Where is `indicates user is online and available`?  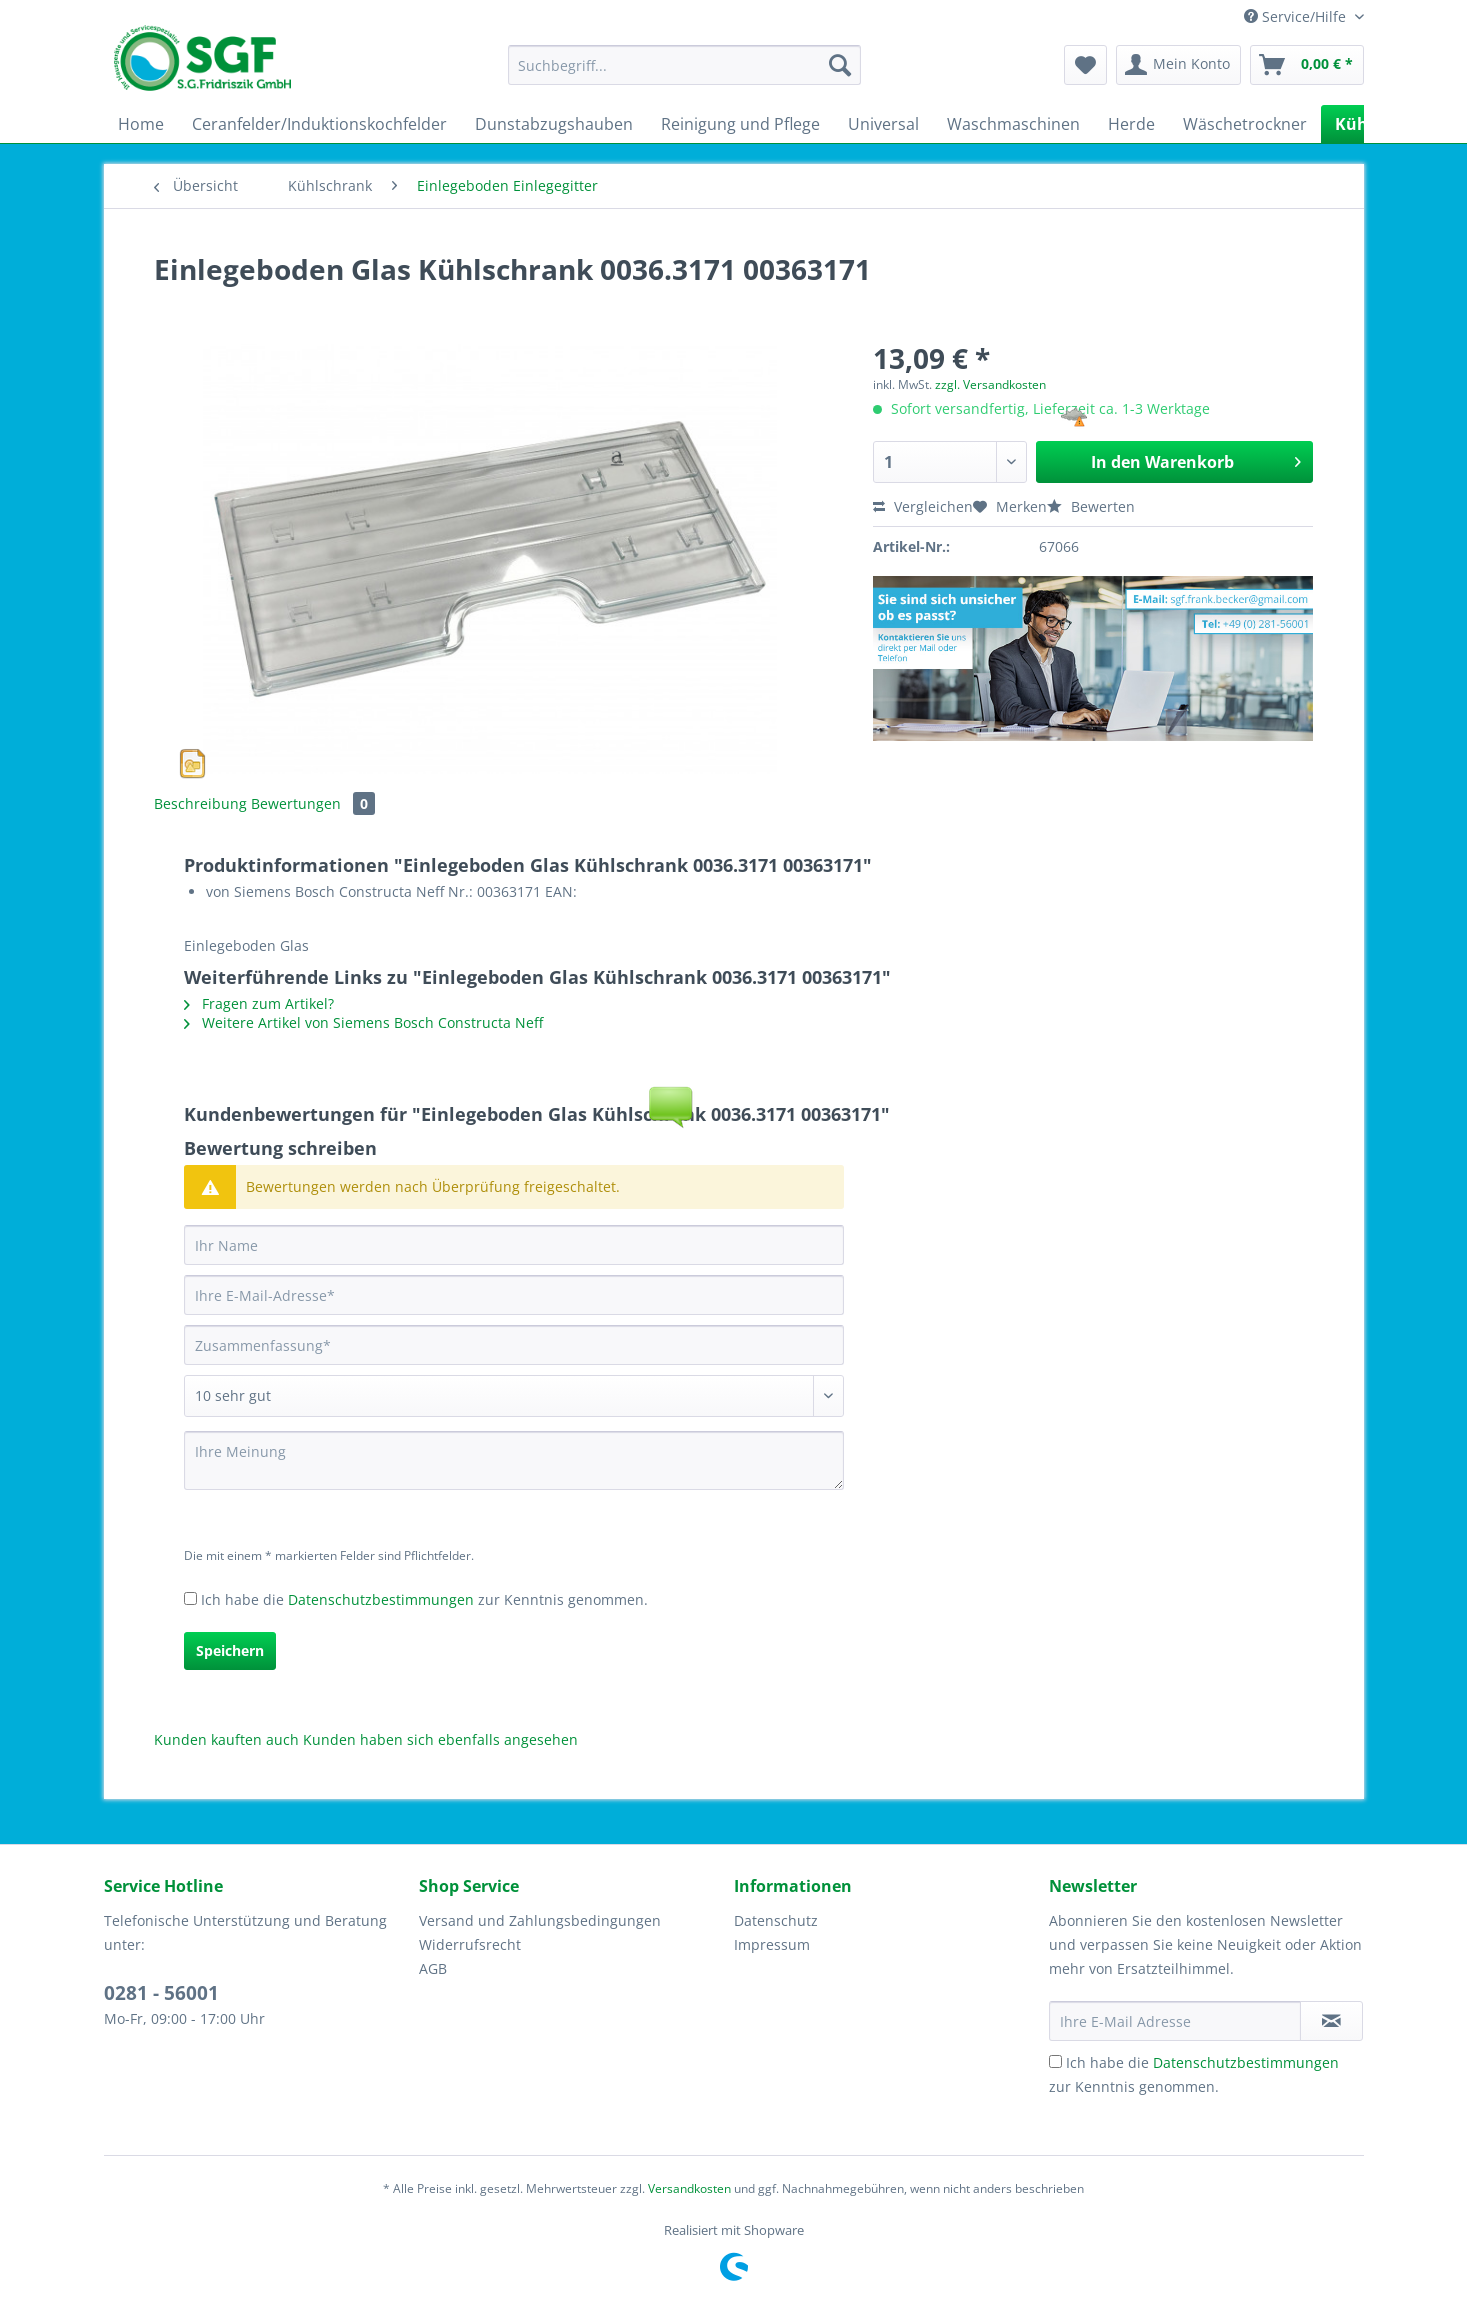 indicates user is online and available is located at coordinates (671, 1107).